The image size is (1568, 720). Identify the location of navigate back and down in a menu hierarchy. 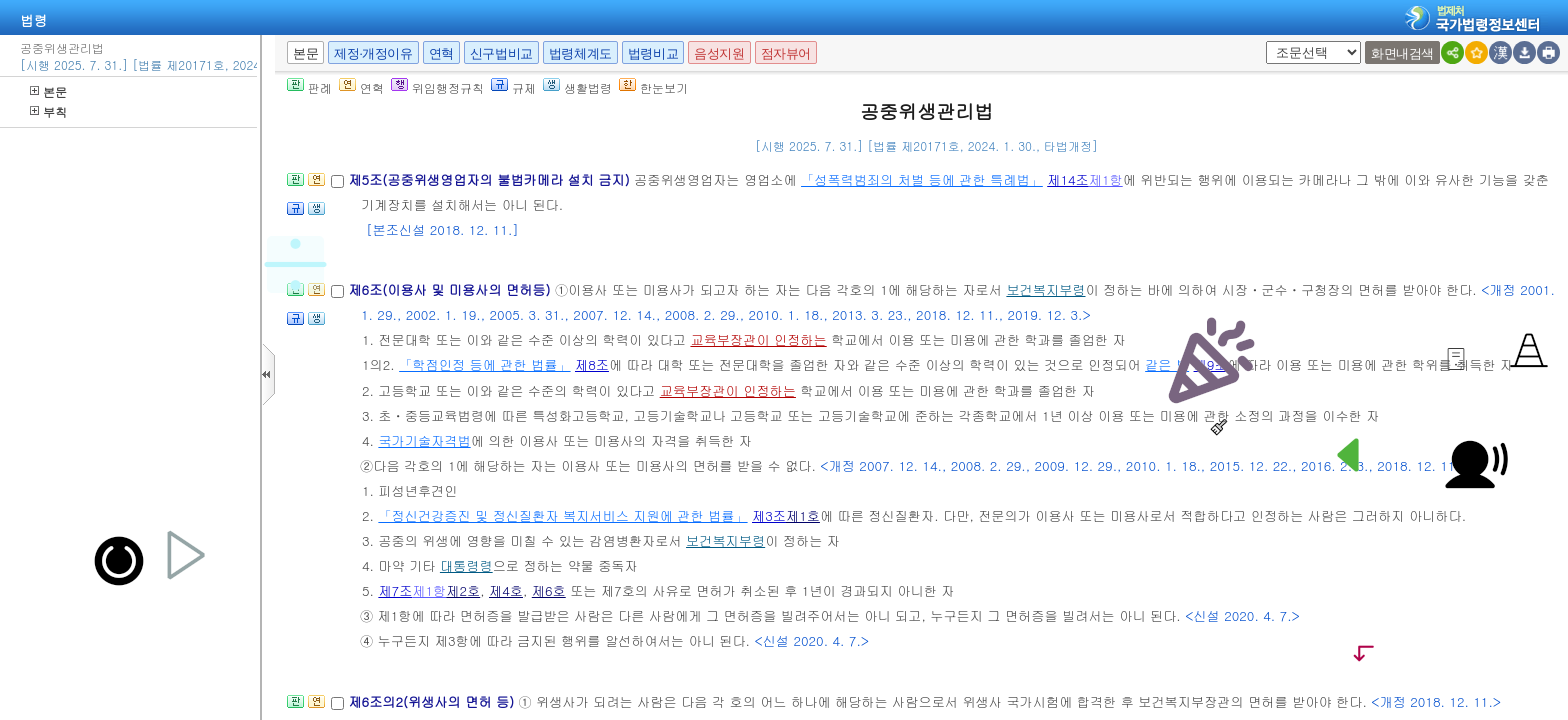
(1363, 652).